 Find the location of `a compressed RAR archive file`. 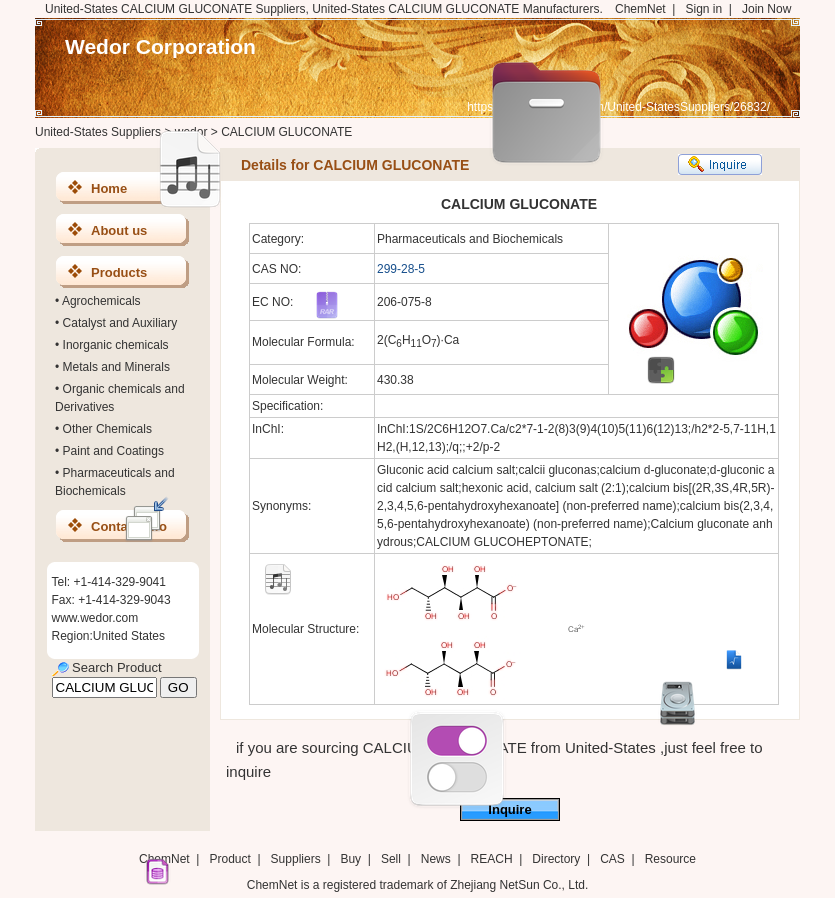

a compressed RAR archive file is located at coordinates (327, 305).